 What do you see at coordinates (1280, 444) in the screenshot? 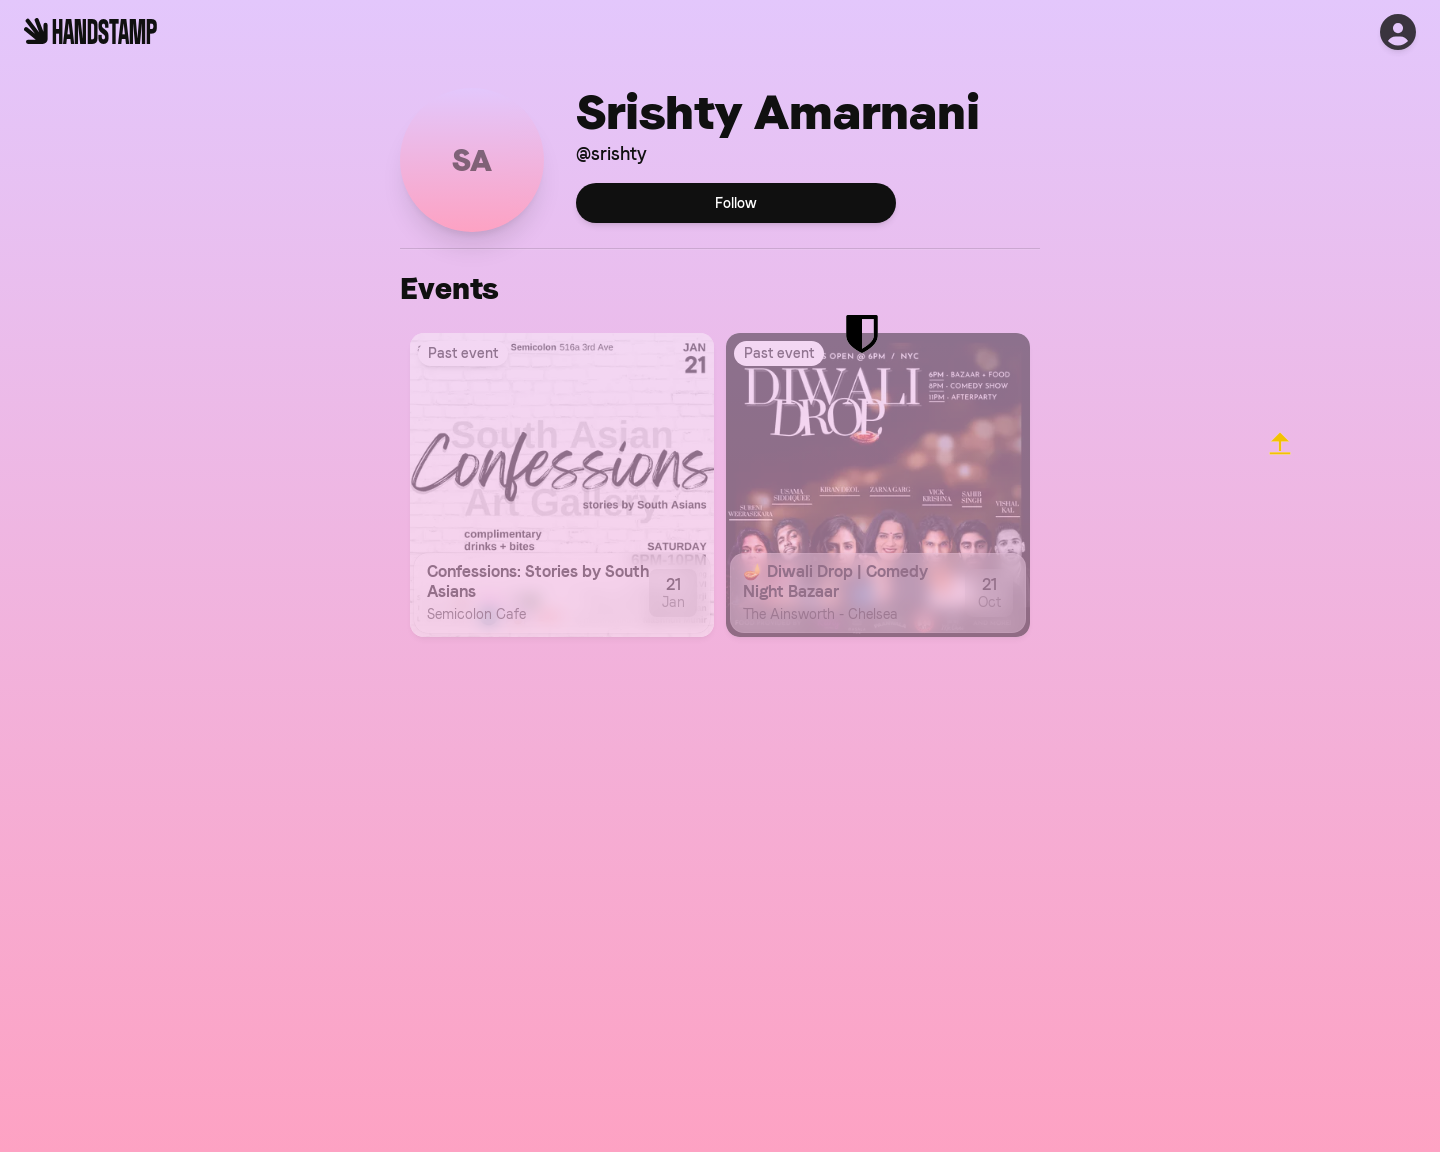
I see `upload a file or document` at bounding box center [1280, 444].